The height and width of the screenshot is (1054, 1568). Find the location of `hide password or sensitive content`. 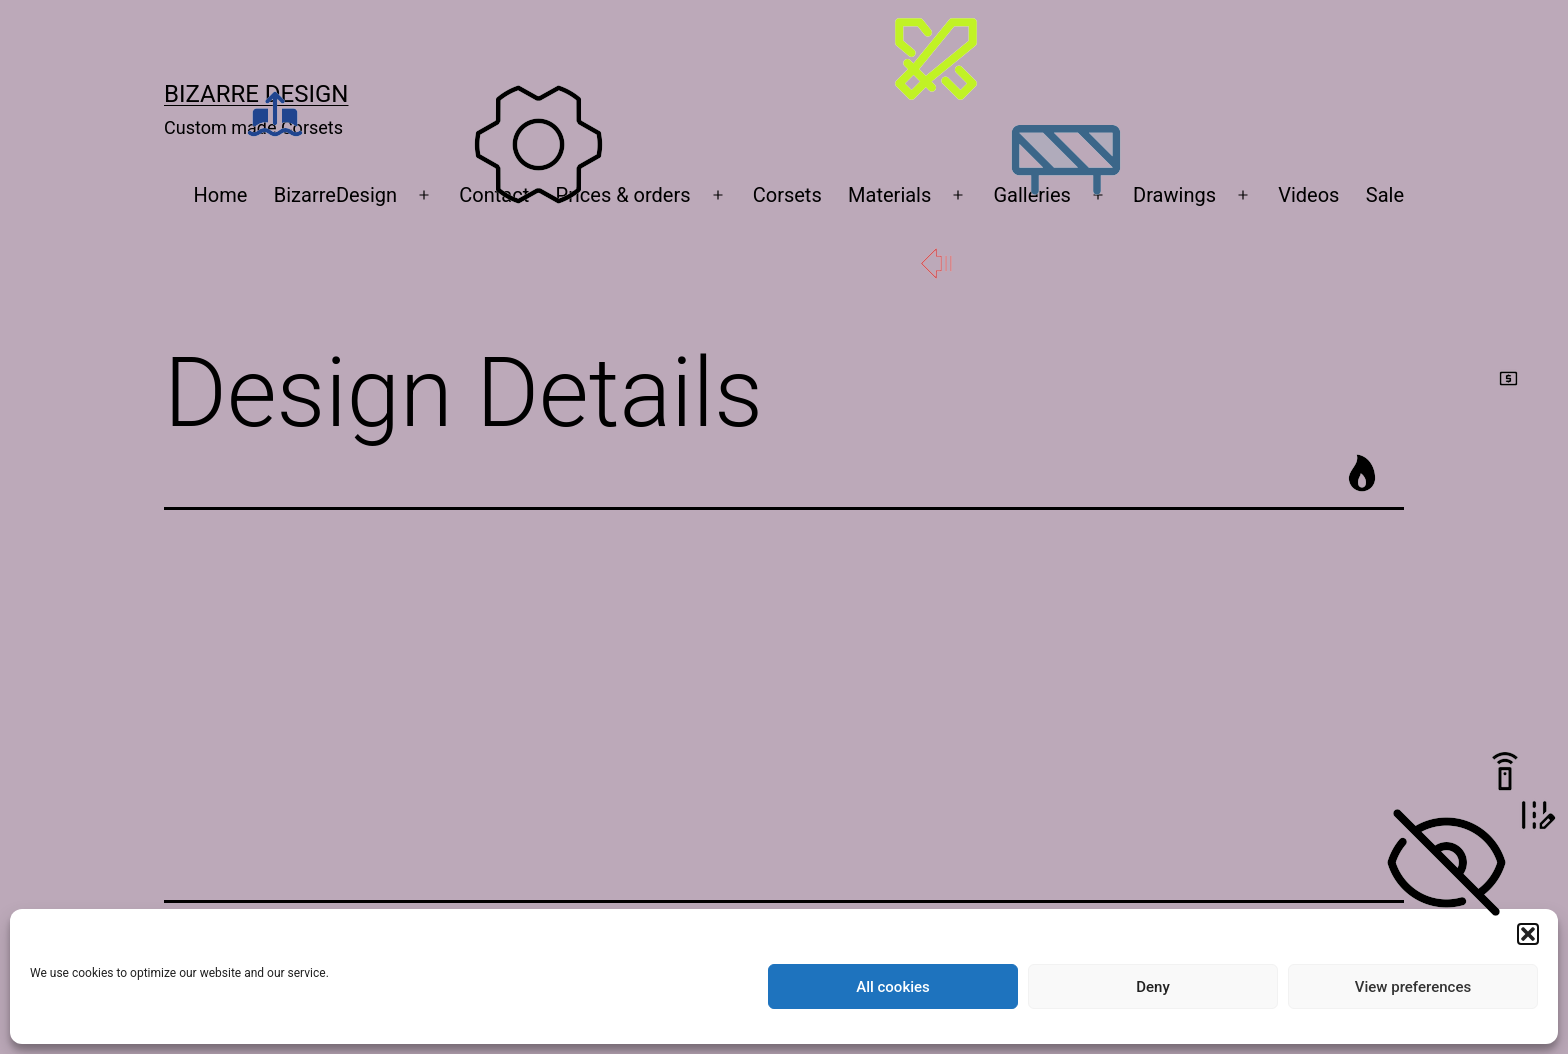

hide password or sensitive content is located at coordinates (1446, 862).